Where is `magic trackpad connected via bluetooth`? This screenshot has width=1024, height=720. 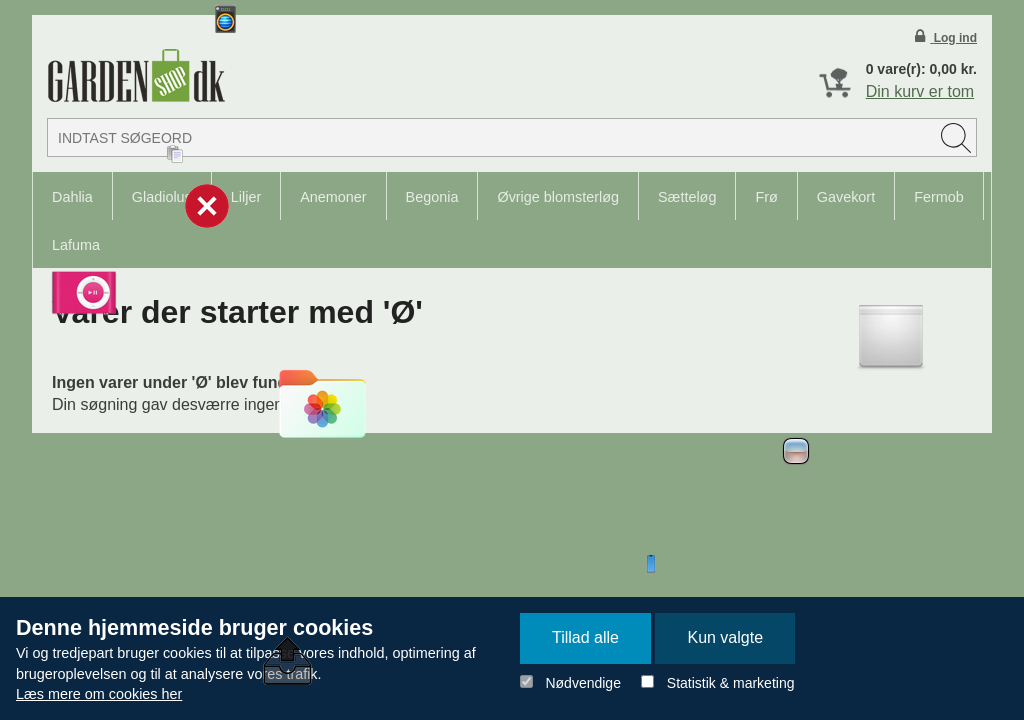
magic trackpad connected via bluetooth is located at coordinates (891, 338).